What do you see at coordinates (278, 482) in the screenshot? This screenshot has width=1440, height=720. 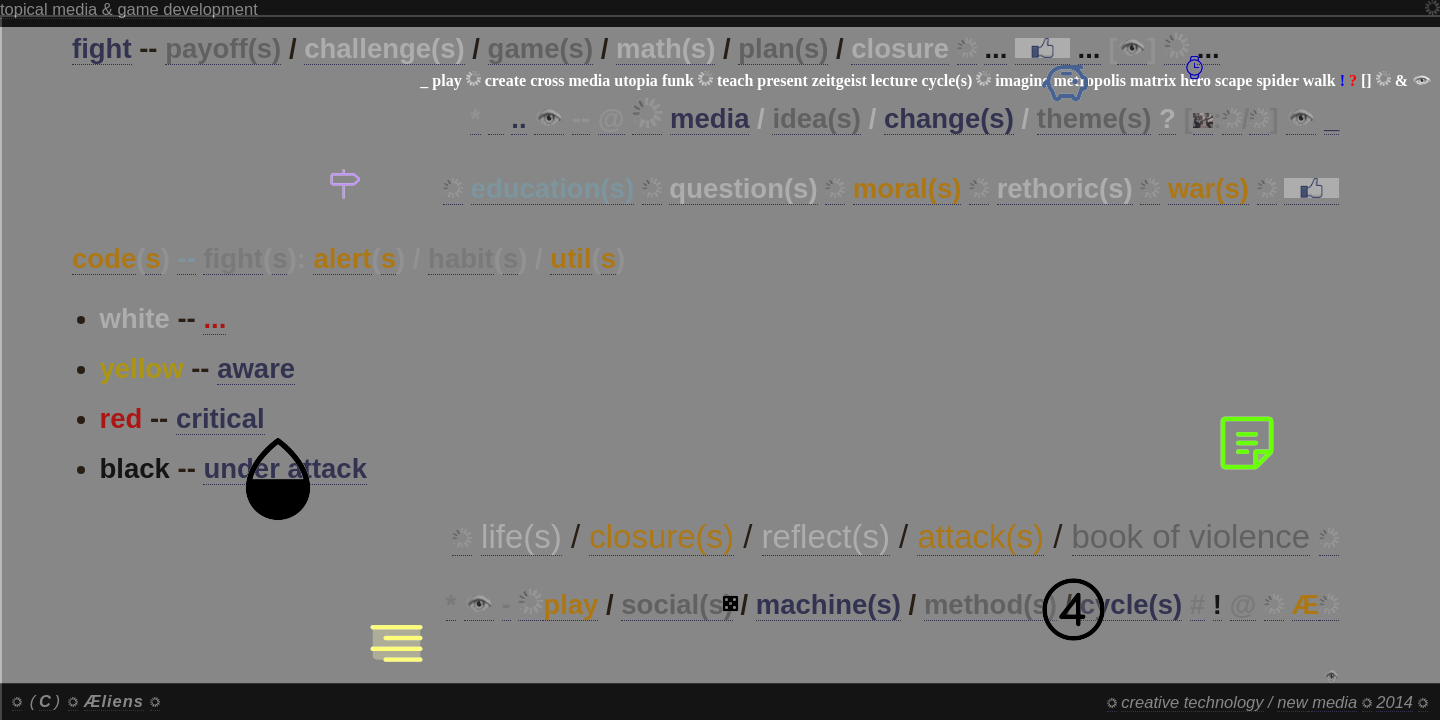 I see `adjust water or liquid fill level` at bounding box center [278, 482].